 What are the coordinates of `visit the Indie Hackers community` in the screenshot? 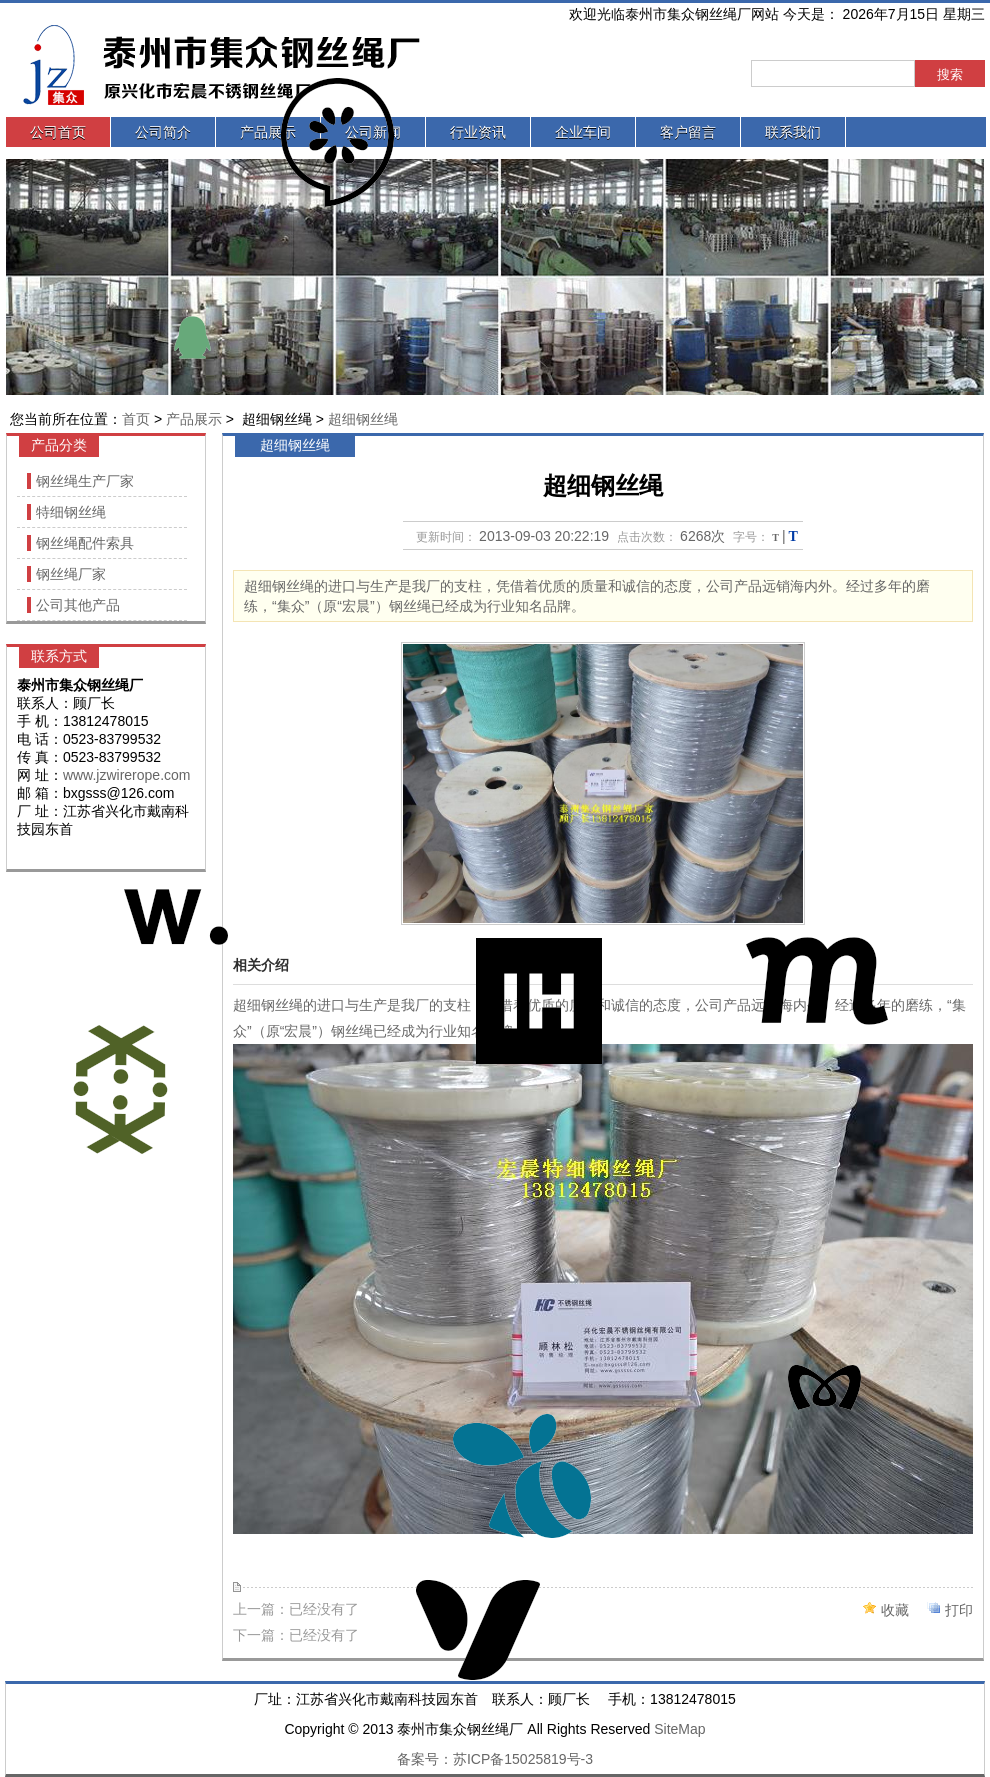 It's located at (539, 1001).